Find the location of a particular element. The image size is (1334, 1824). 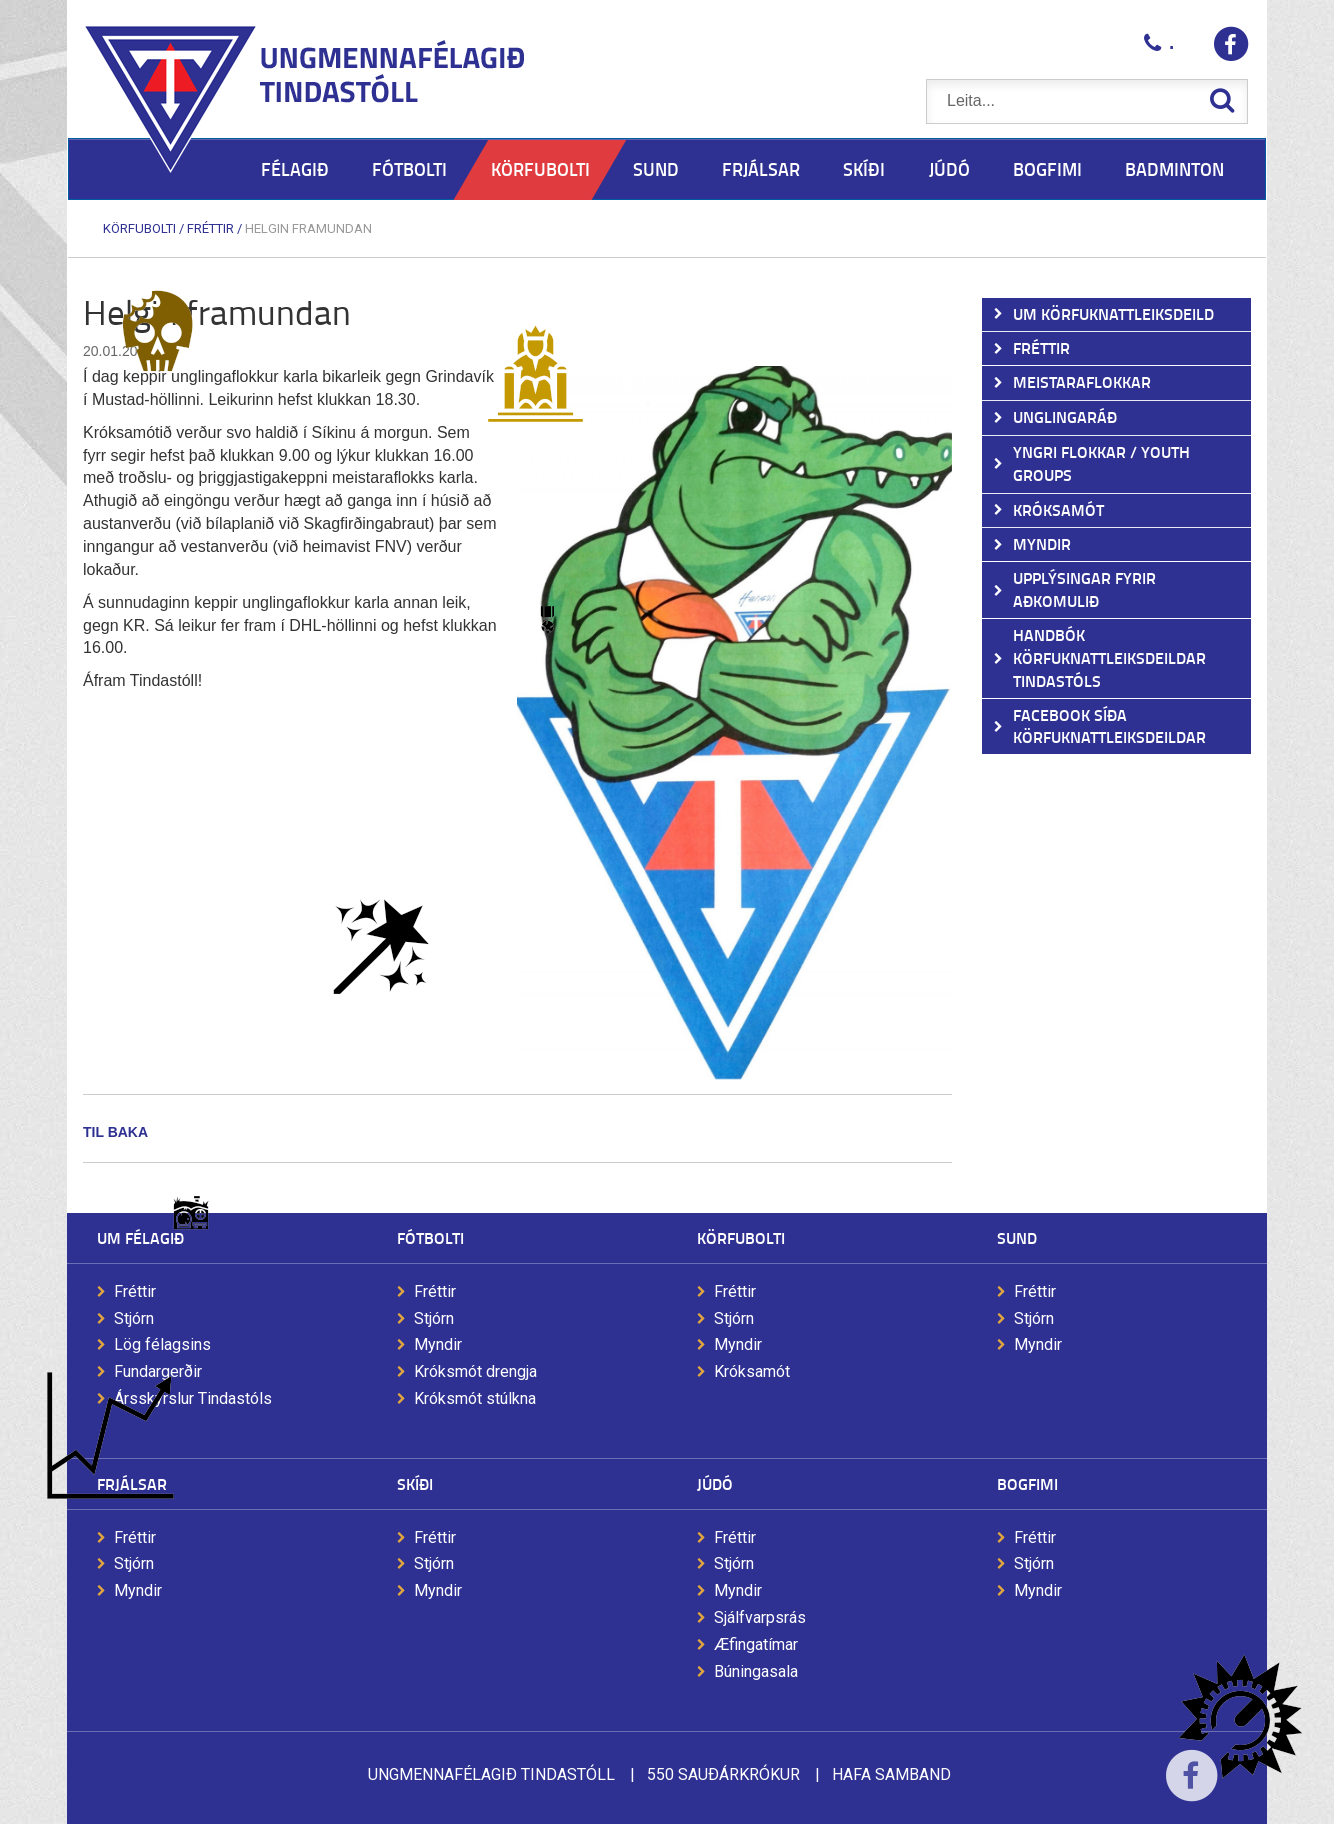

view achievements or awards is located at coordinates (547, 619).